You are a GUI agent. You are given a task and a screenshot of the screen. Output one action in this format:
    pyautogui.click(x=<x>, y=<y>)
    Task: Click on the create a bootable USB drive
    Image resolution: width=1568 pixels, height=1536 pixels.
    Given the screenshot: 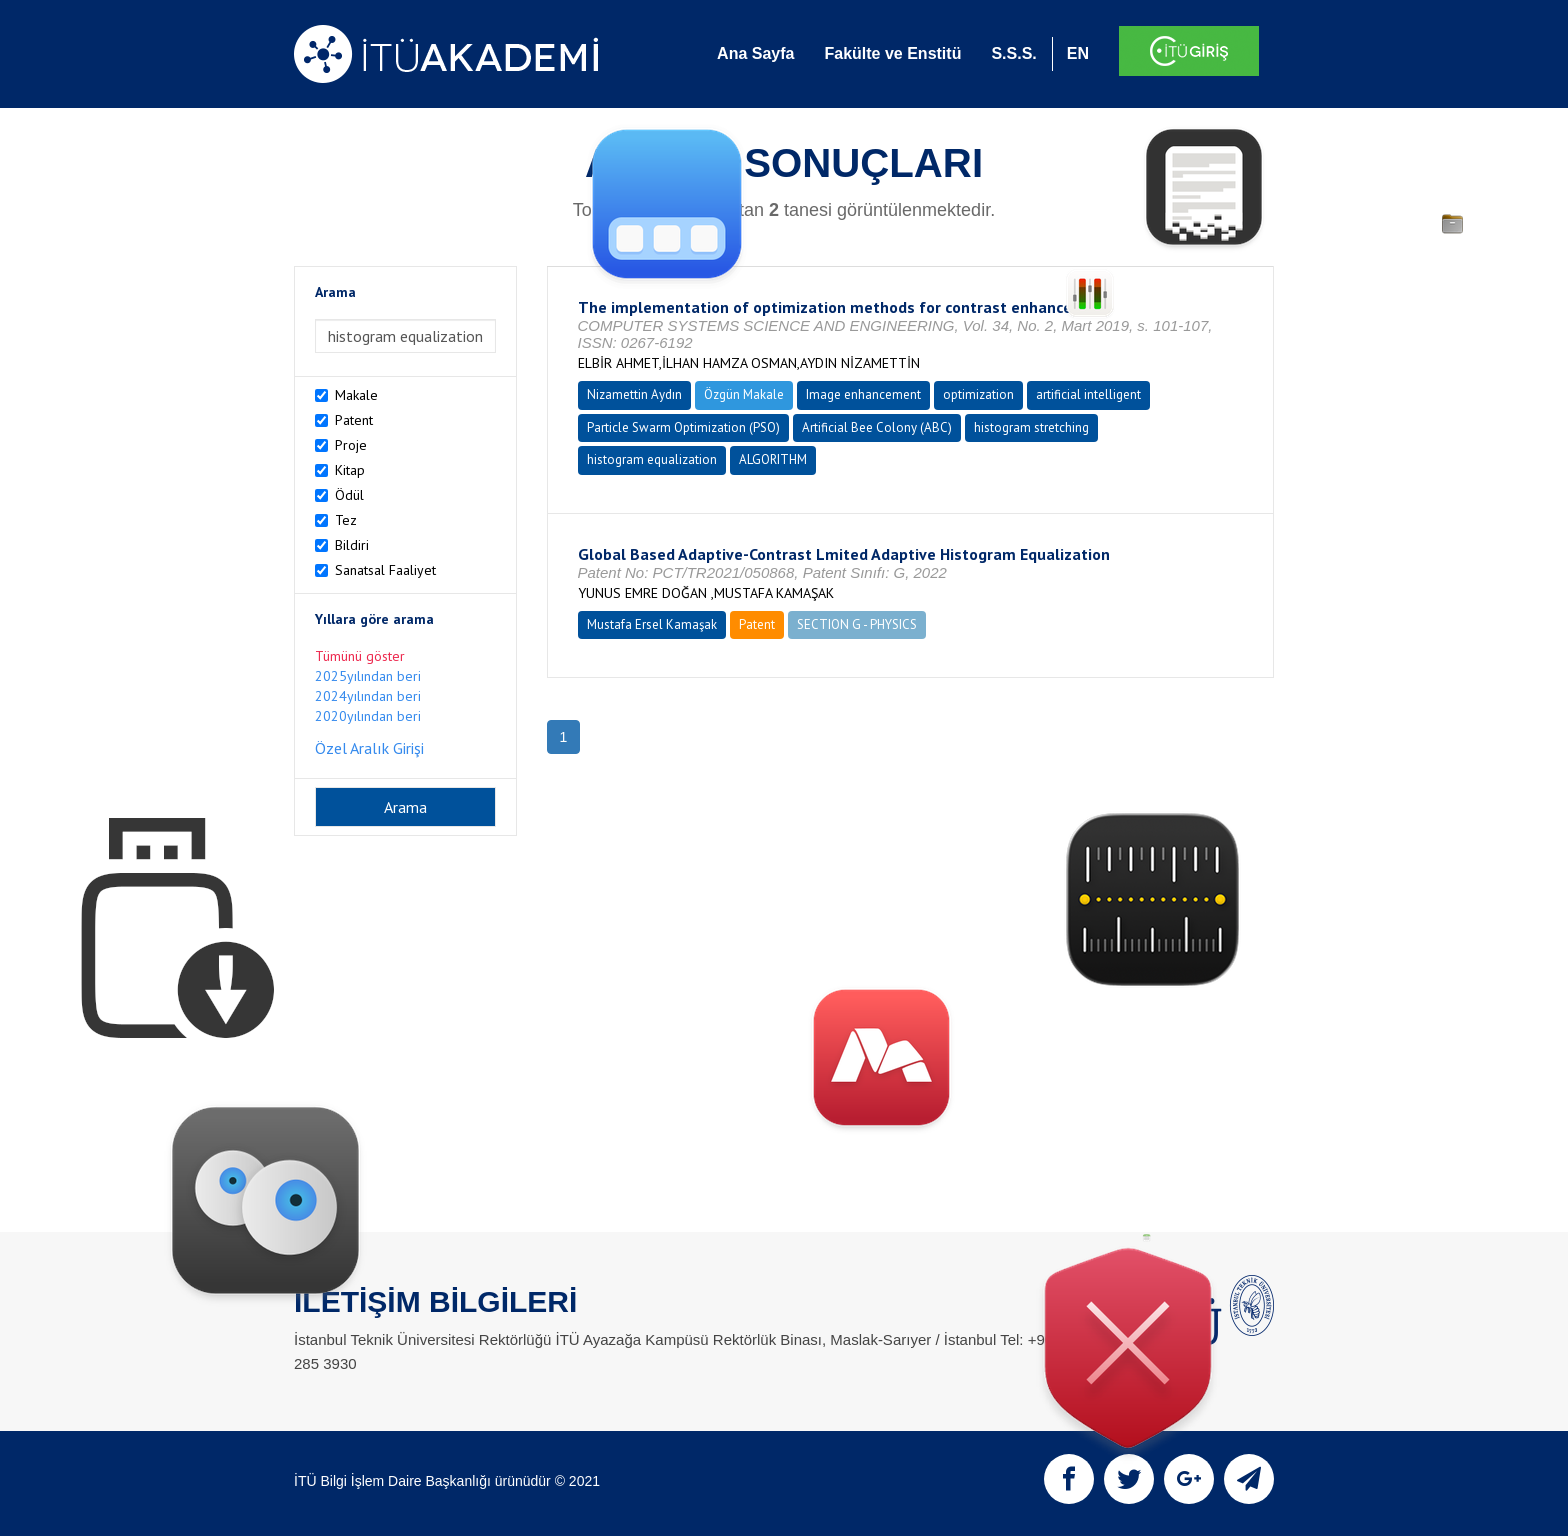 What is the action you would take?
    pyautogui.click(x=164, y=928)
    